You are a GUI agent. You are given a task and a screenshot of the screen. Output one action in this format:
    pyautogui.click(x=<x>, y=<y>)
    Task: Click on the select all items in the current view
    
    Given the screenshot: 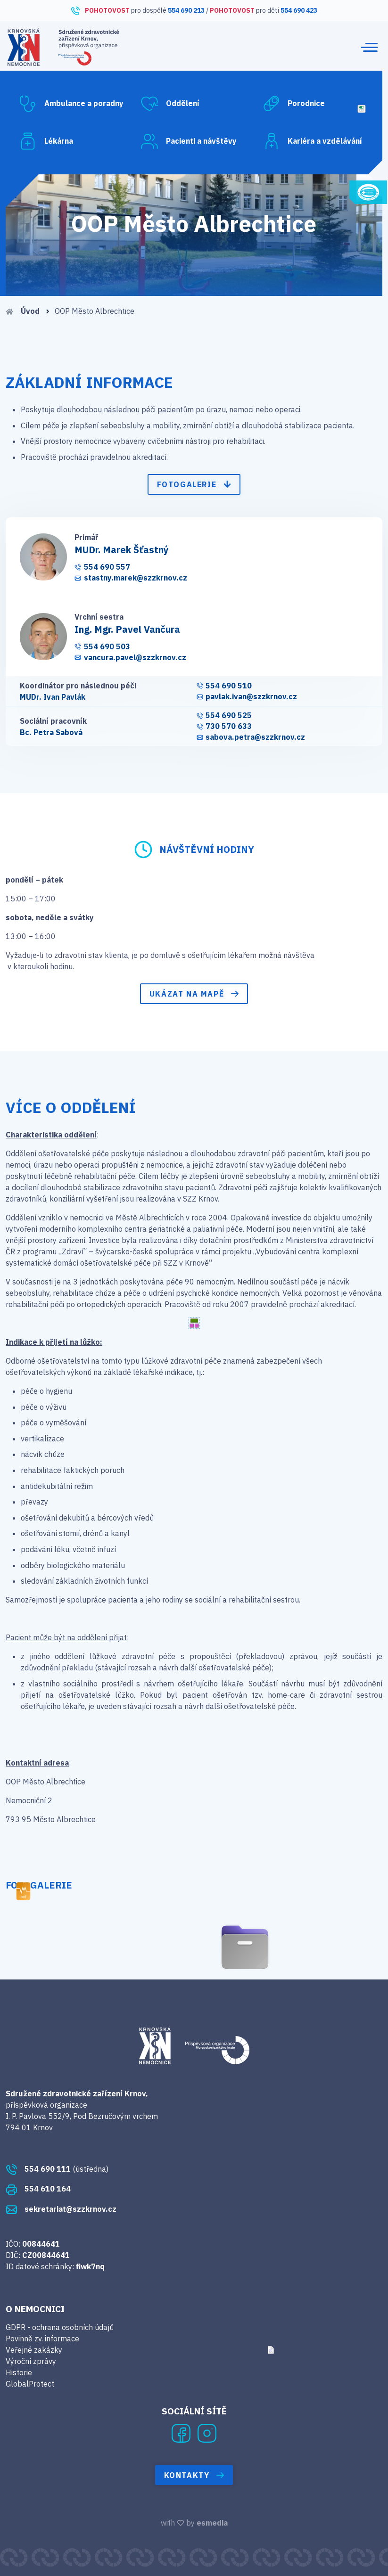 What is the action you would take?
    pyautogui.click(x=194, y=1323)
    